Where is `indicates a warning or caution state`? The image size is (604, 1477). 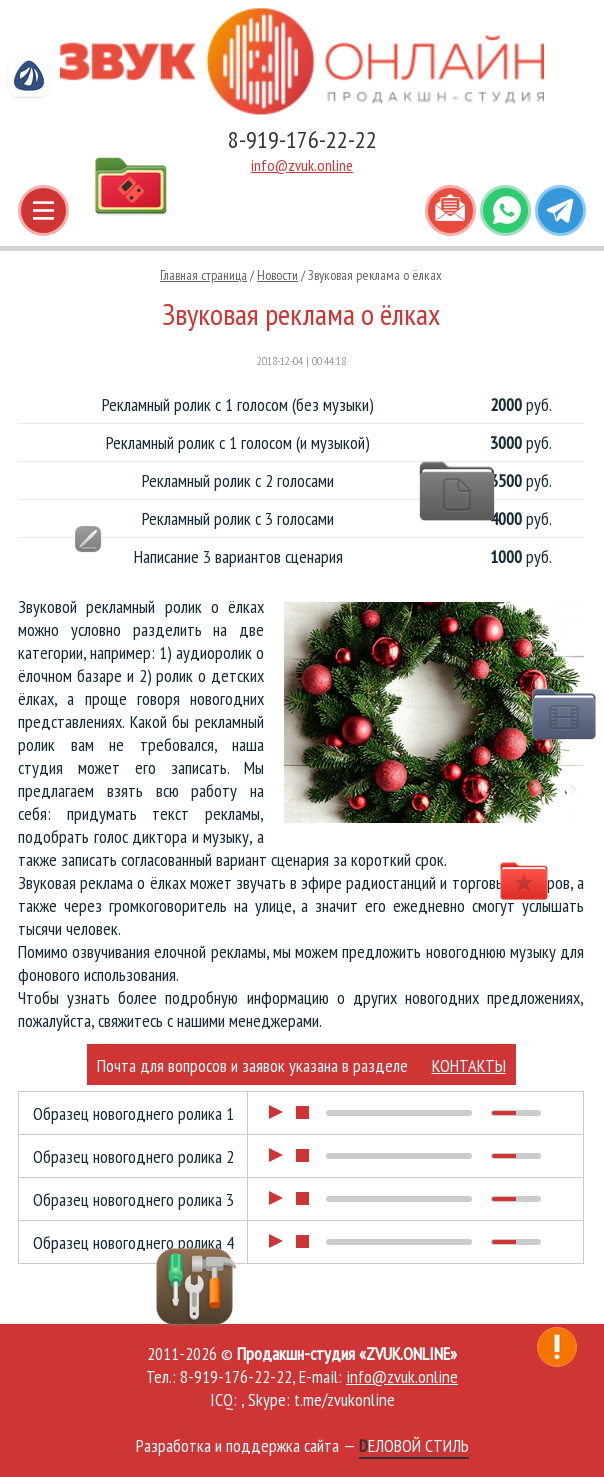 indicates a warning or caution state is located at coordinates (557, 1347).